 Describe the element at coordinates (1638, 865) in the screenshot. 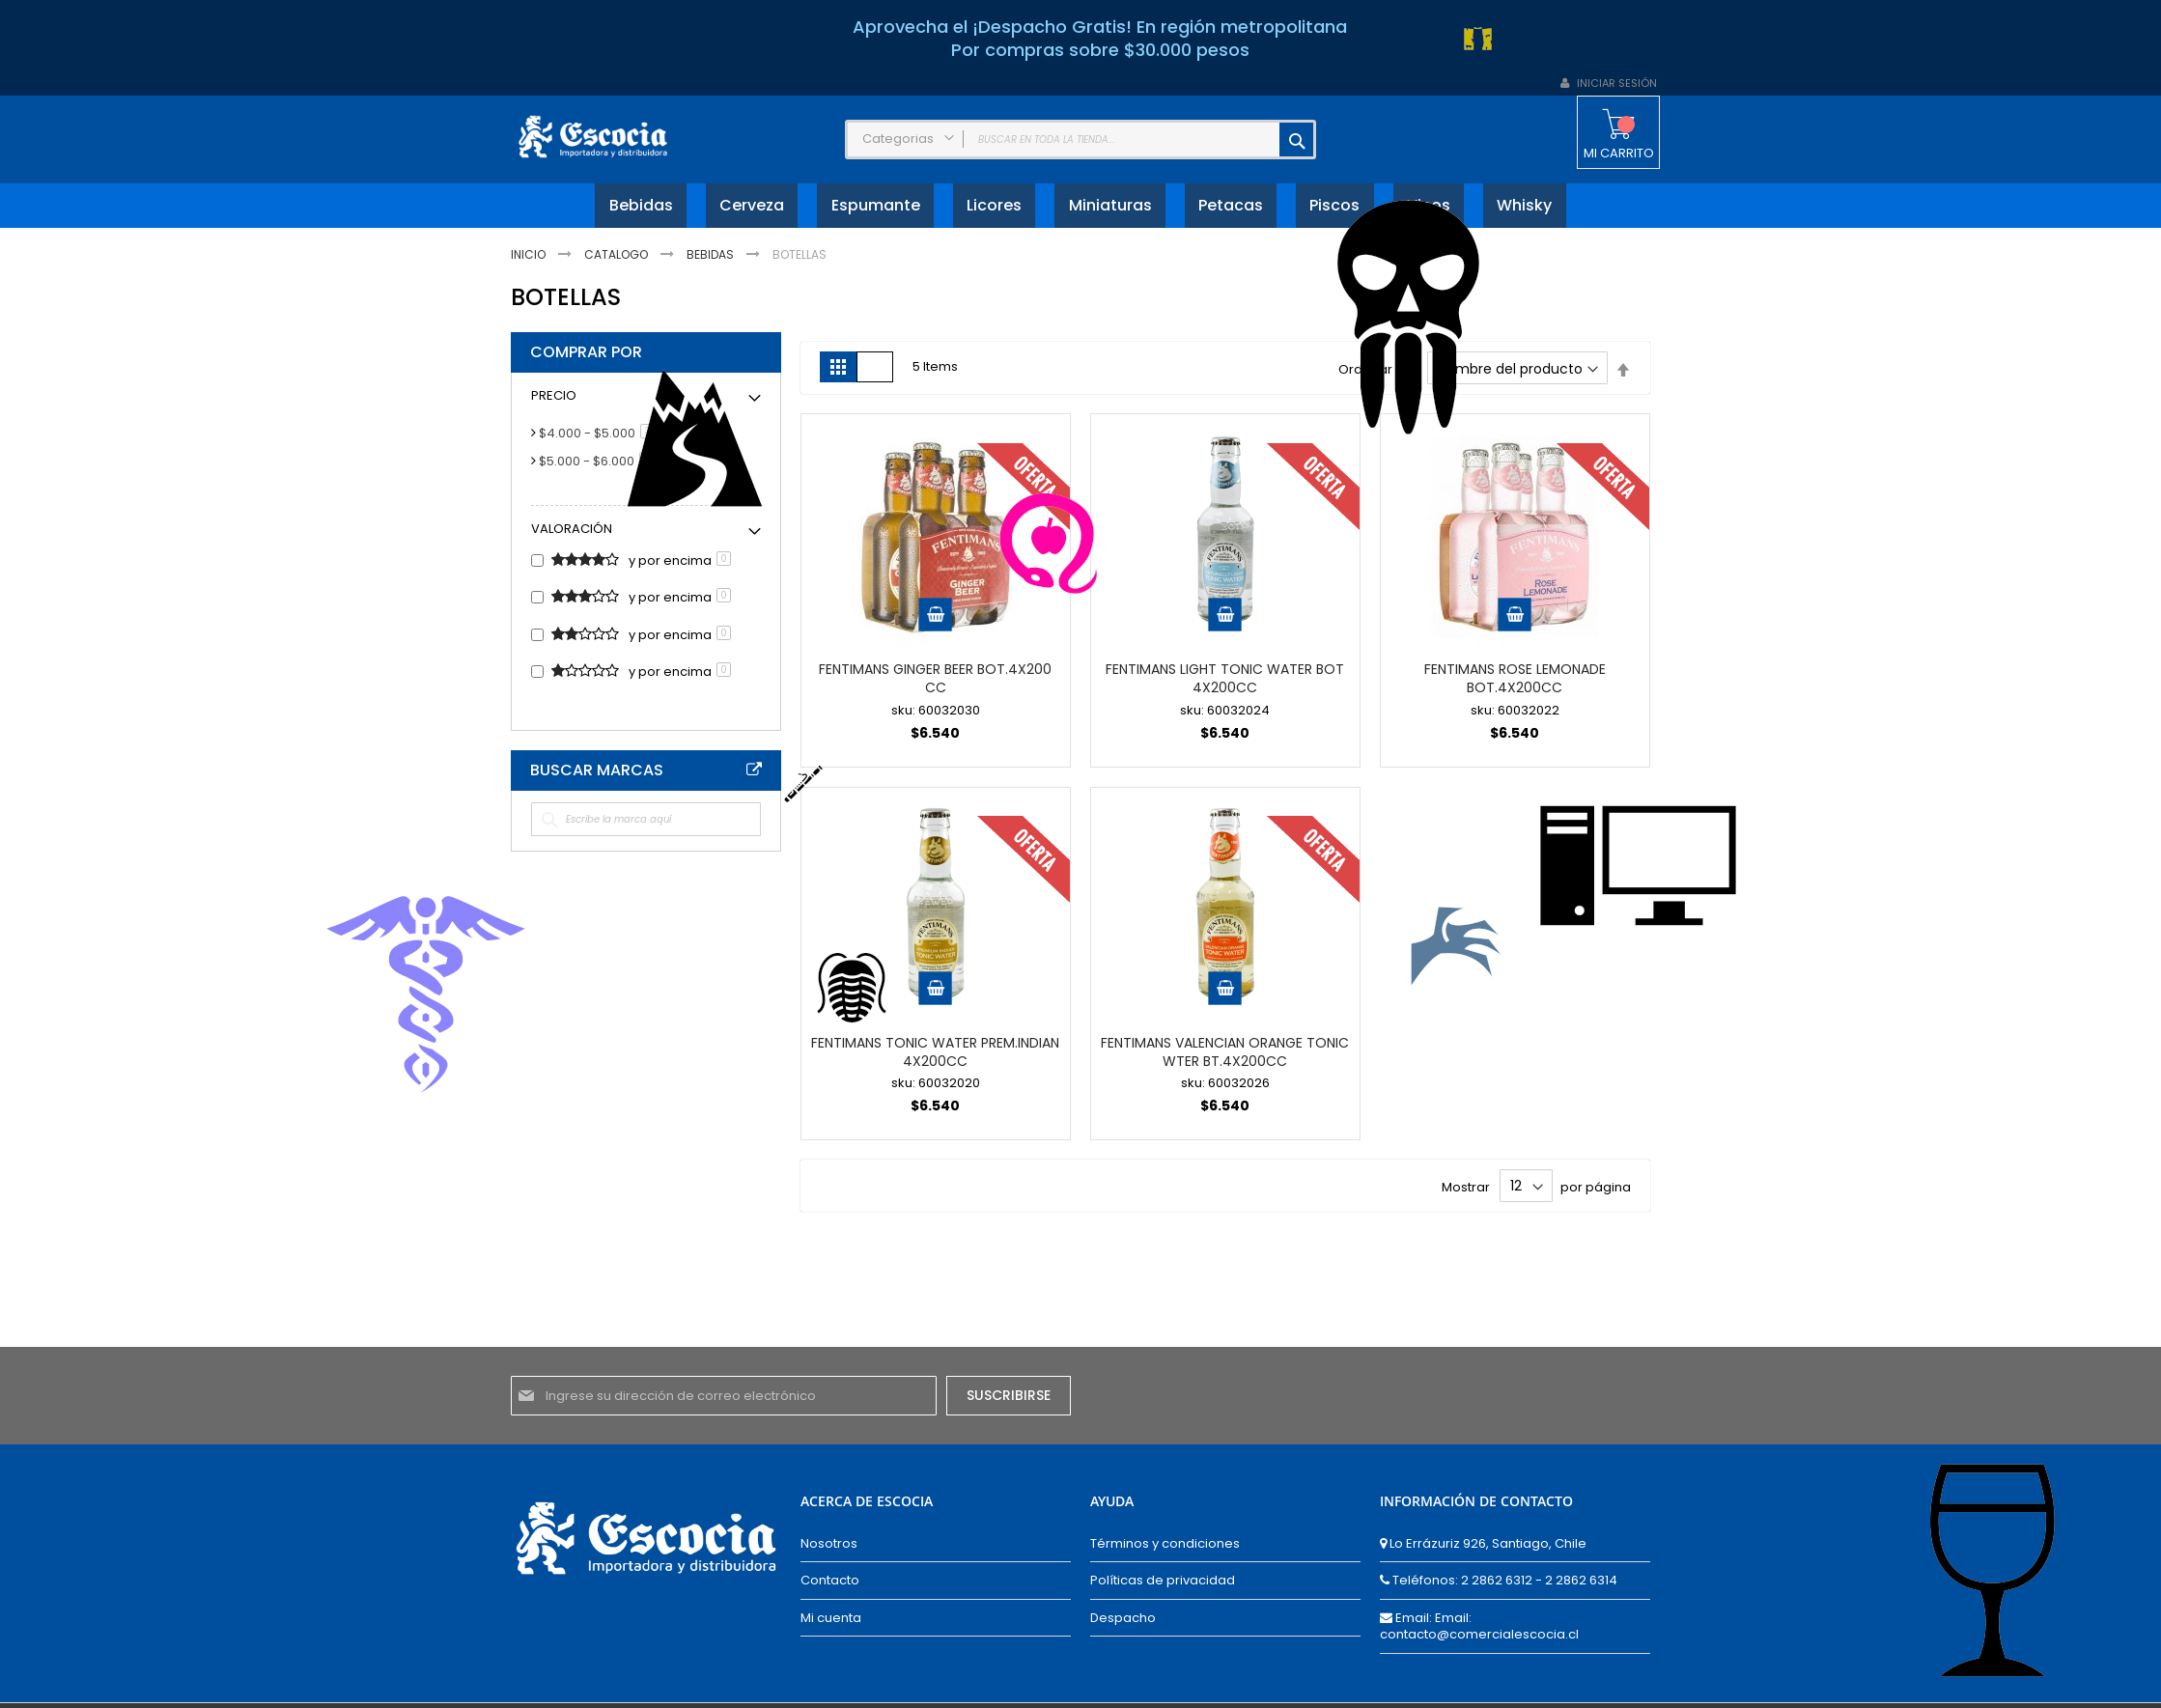

I see `access desktop or PC gaming mode` at that location.